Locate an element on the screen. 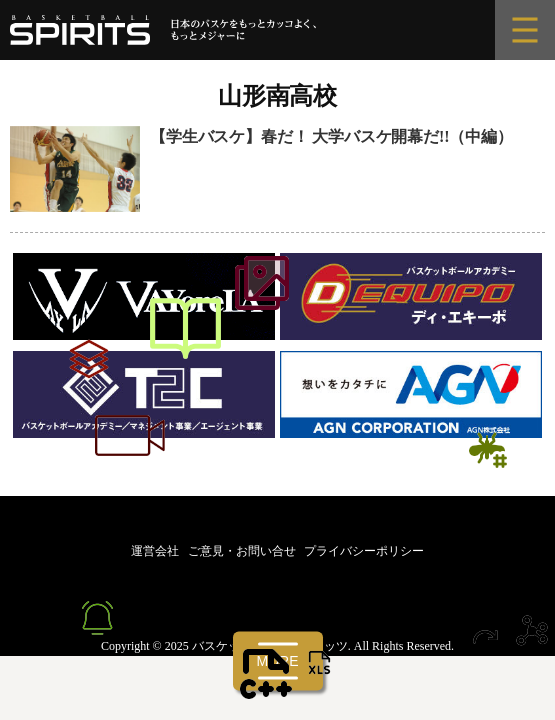  open or view an Excel spreadsheet file is located at coordinates (319, 663).